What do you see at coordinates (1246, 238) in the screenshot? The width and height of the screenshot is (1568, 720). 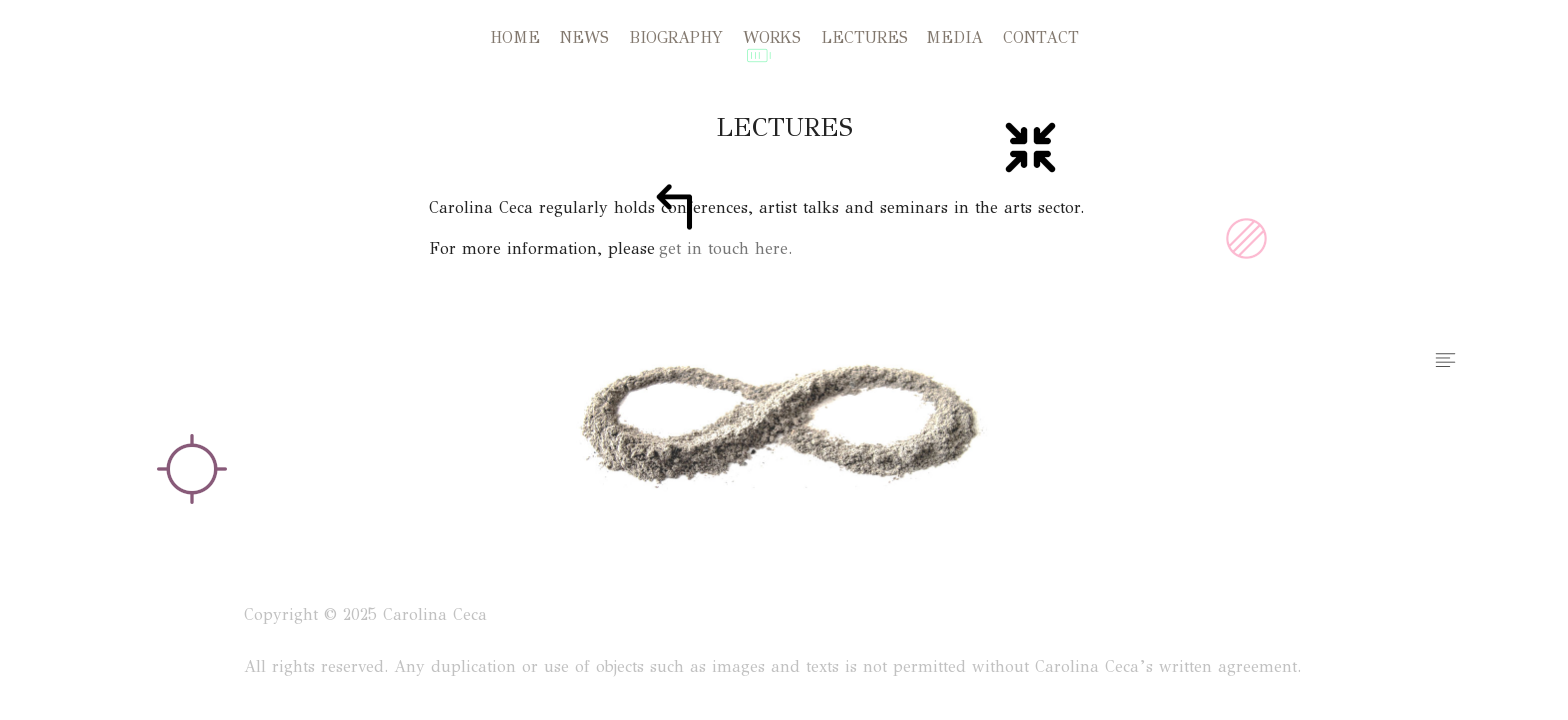 I see `indicates a restricted or prohibited action` at bounding box center [1246, 238].